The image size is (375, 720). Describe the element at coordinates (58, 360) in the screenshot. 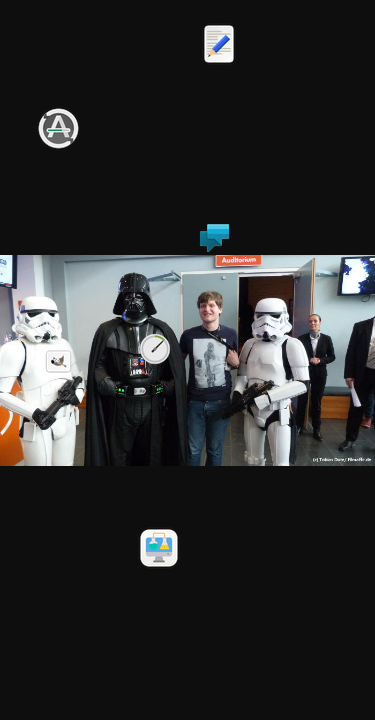

I see `compressed GIMP project file` at that location.